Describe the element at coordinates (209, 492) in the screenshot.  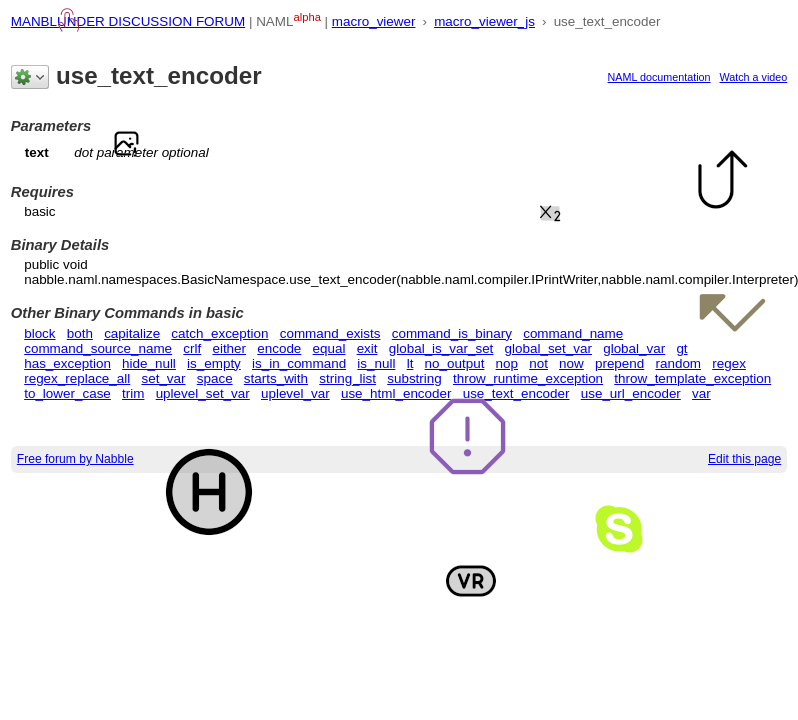
I see `hospital or medical facility indicator` at that location.